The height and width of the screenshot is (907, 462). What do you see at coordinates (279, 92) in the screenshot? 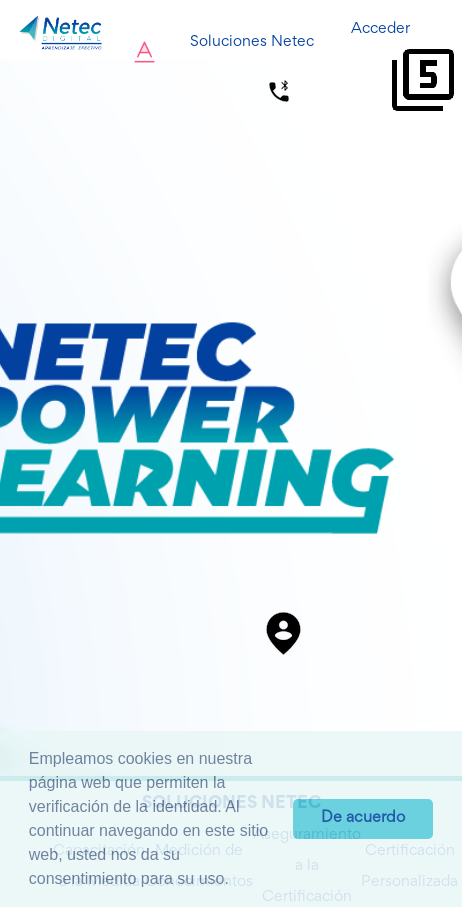
I see `phone call connected via bluetooth speaker` at bounding box center [279, 92].